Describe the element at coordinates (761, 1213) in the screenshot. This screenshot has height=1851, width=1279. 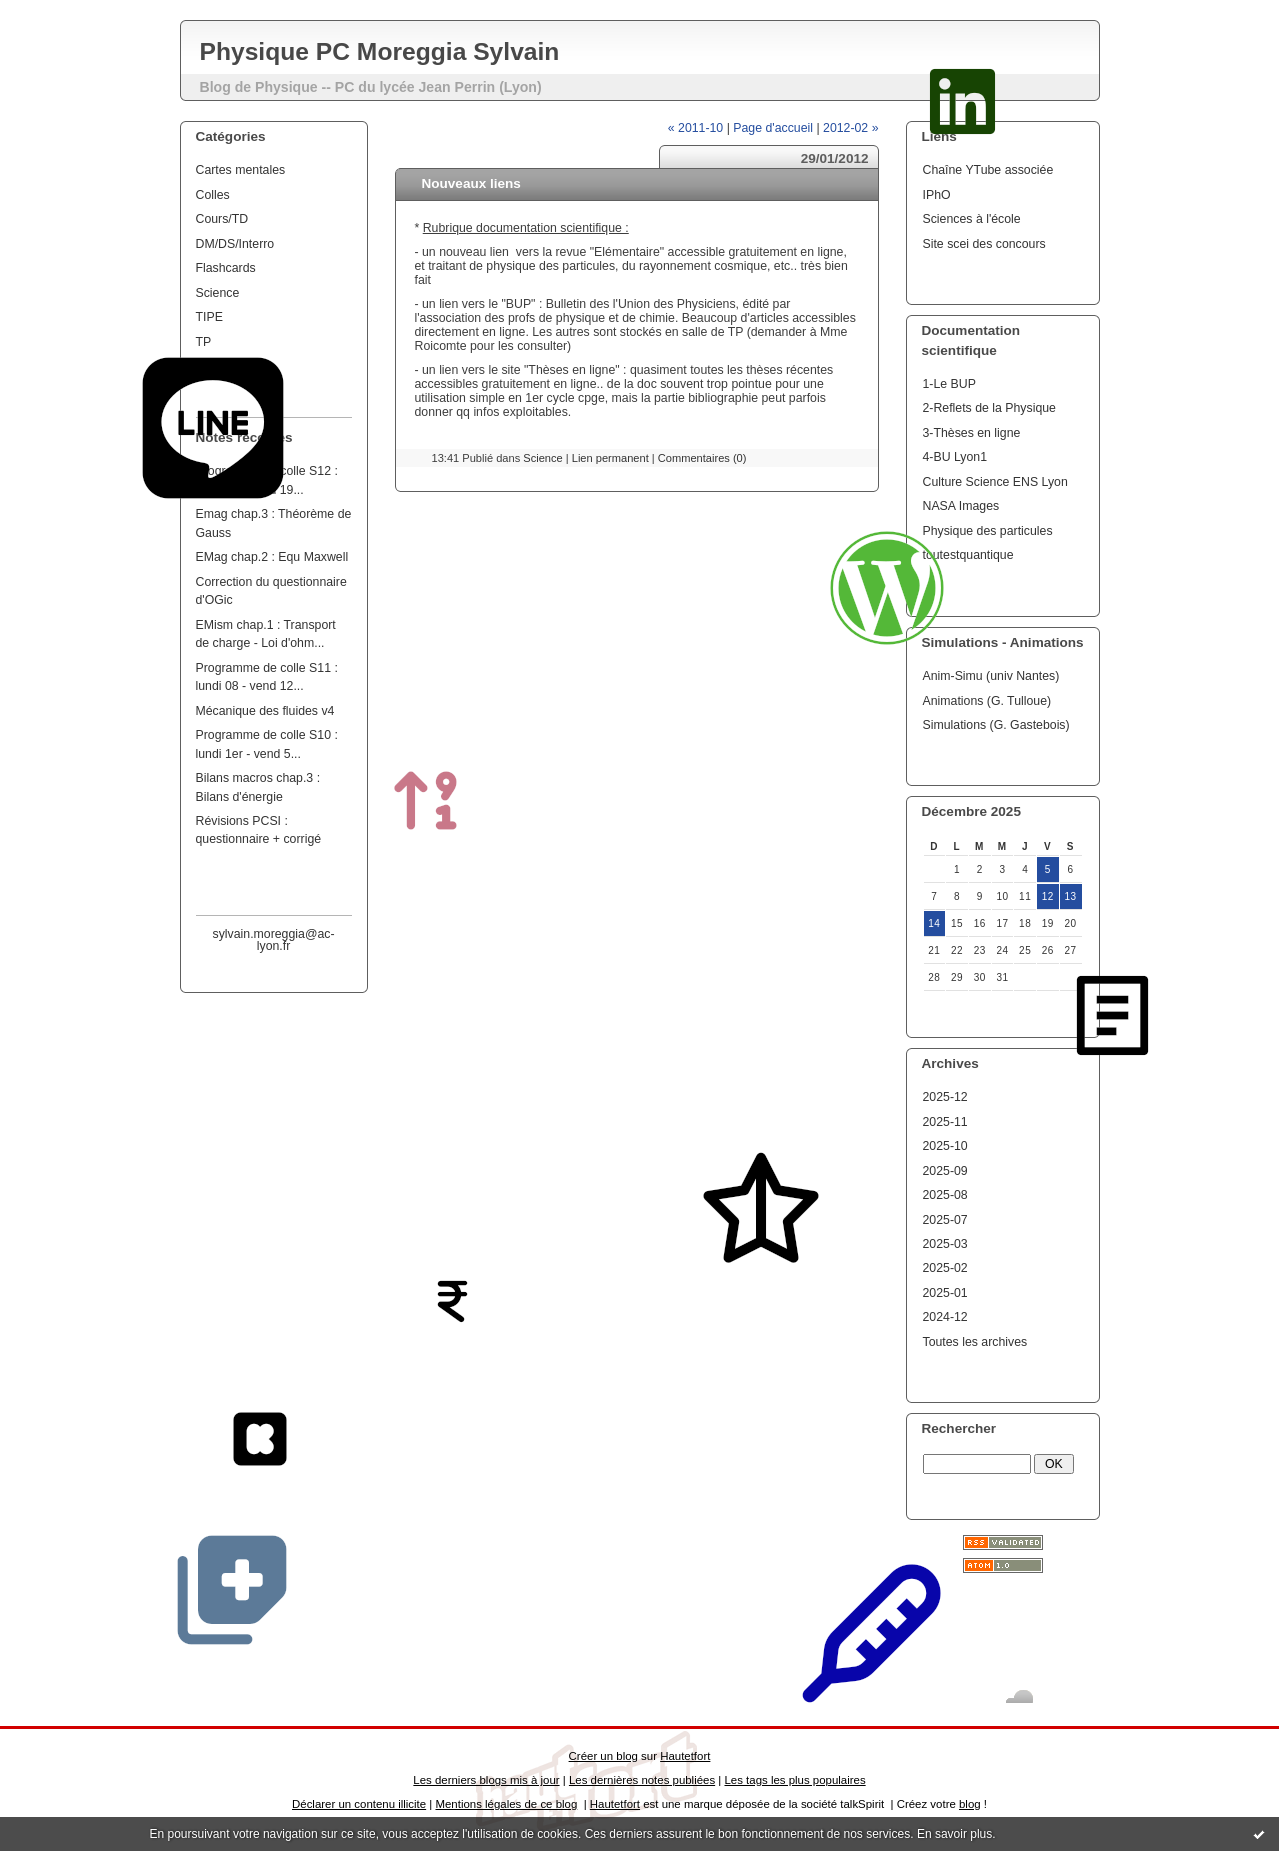
I see `indicates a partial or half-star rating` at that location.